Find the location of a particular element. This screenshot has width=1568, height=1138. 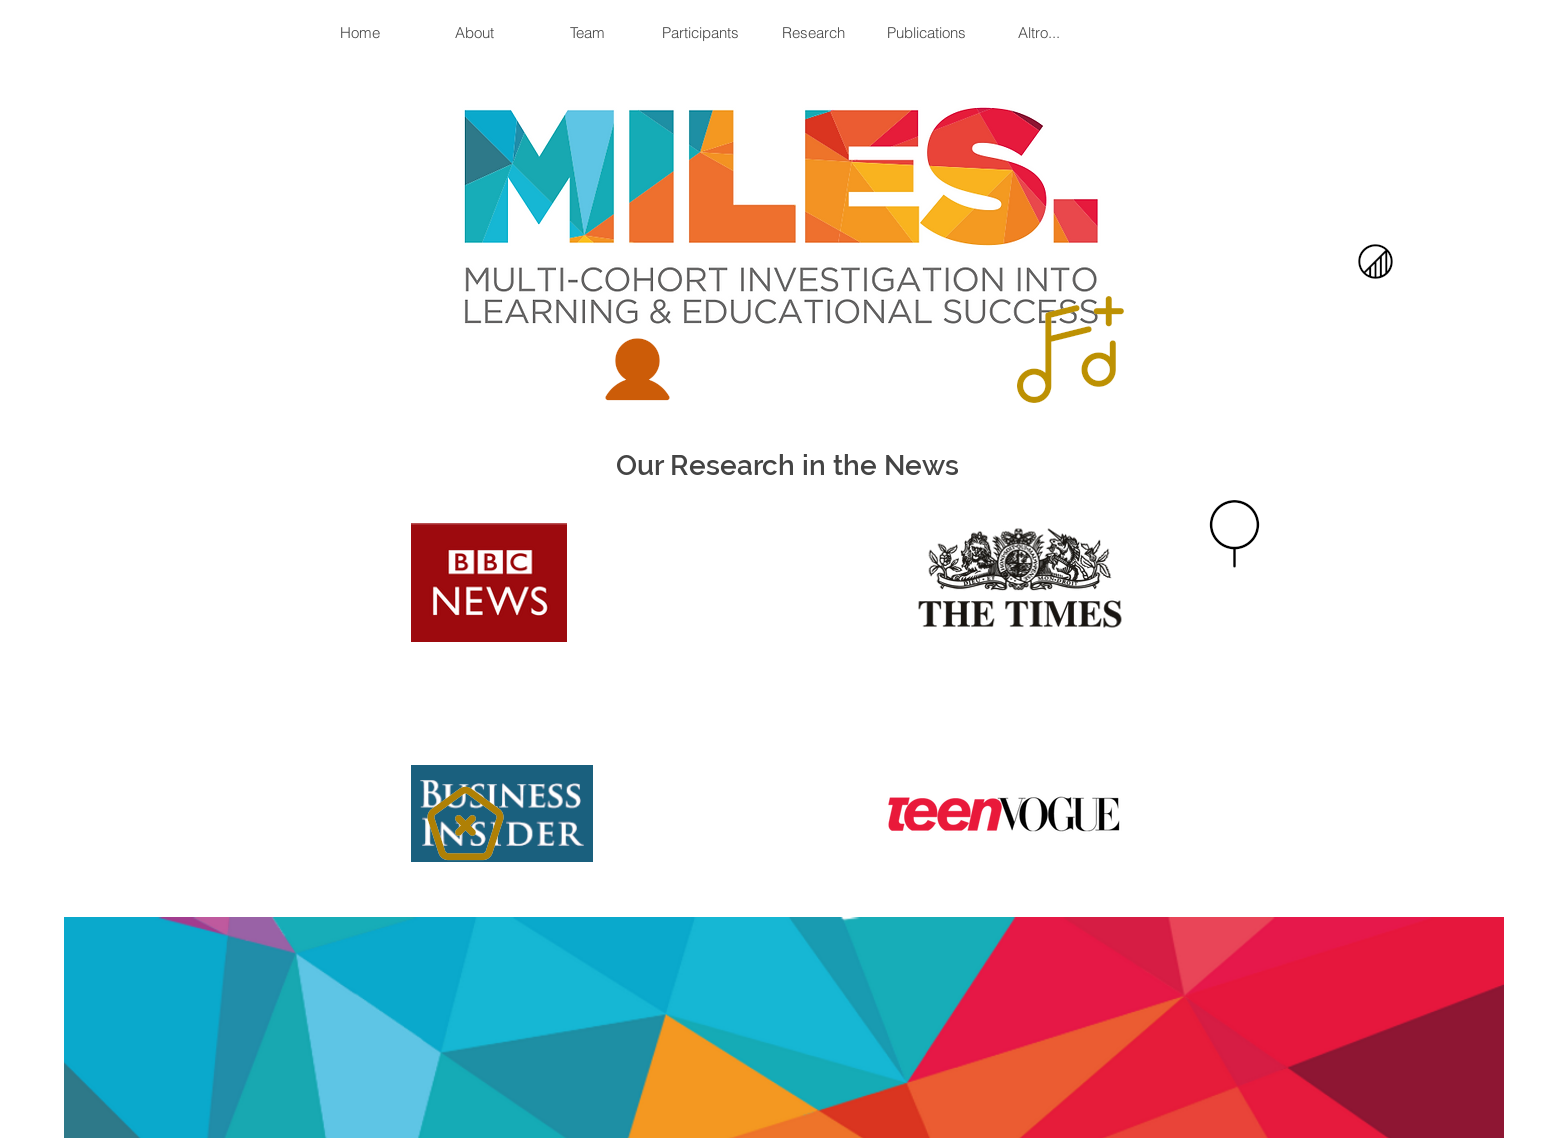

view your profile is located at coordinates (637, 370).